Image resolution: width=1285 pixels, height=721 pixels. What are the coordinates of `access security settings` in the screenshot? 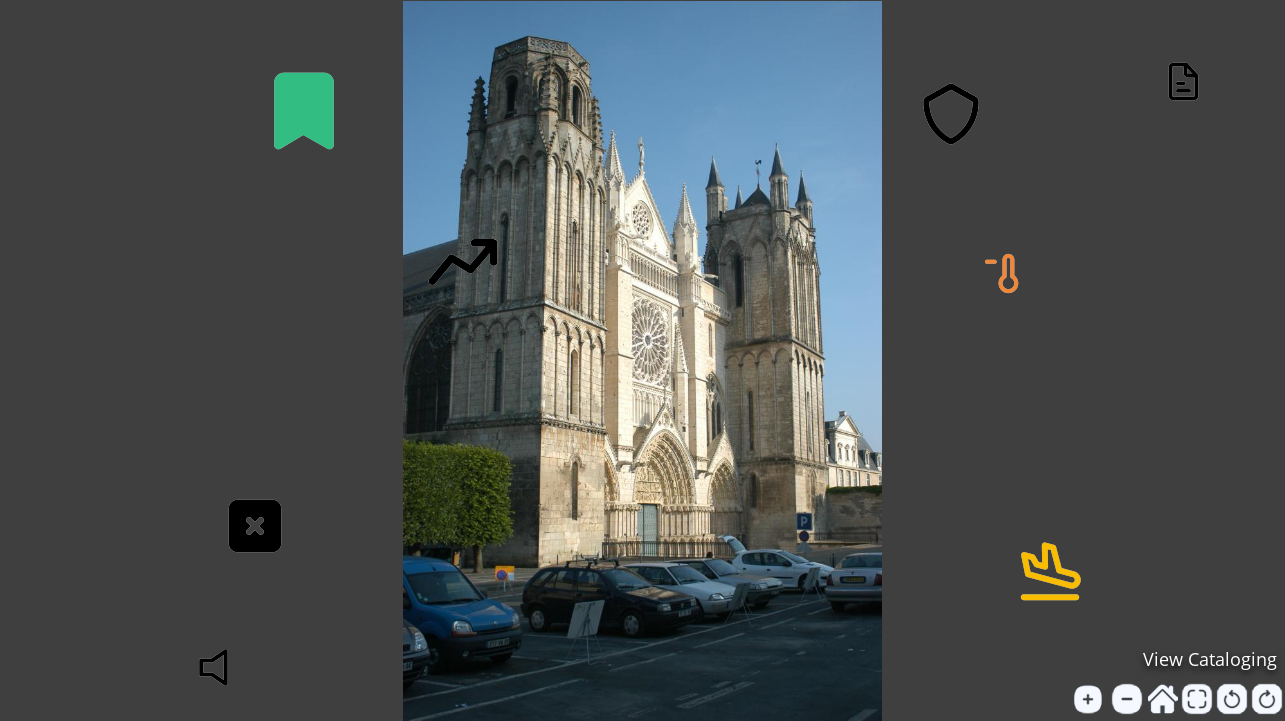 It's located at (951, 114).